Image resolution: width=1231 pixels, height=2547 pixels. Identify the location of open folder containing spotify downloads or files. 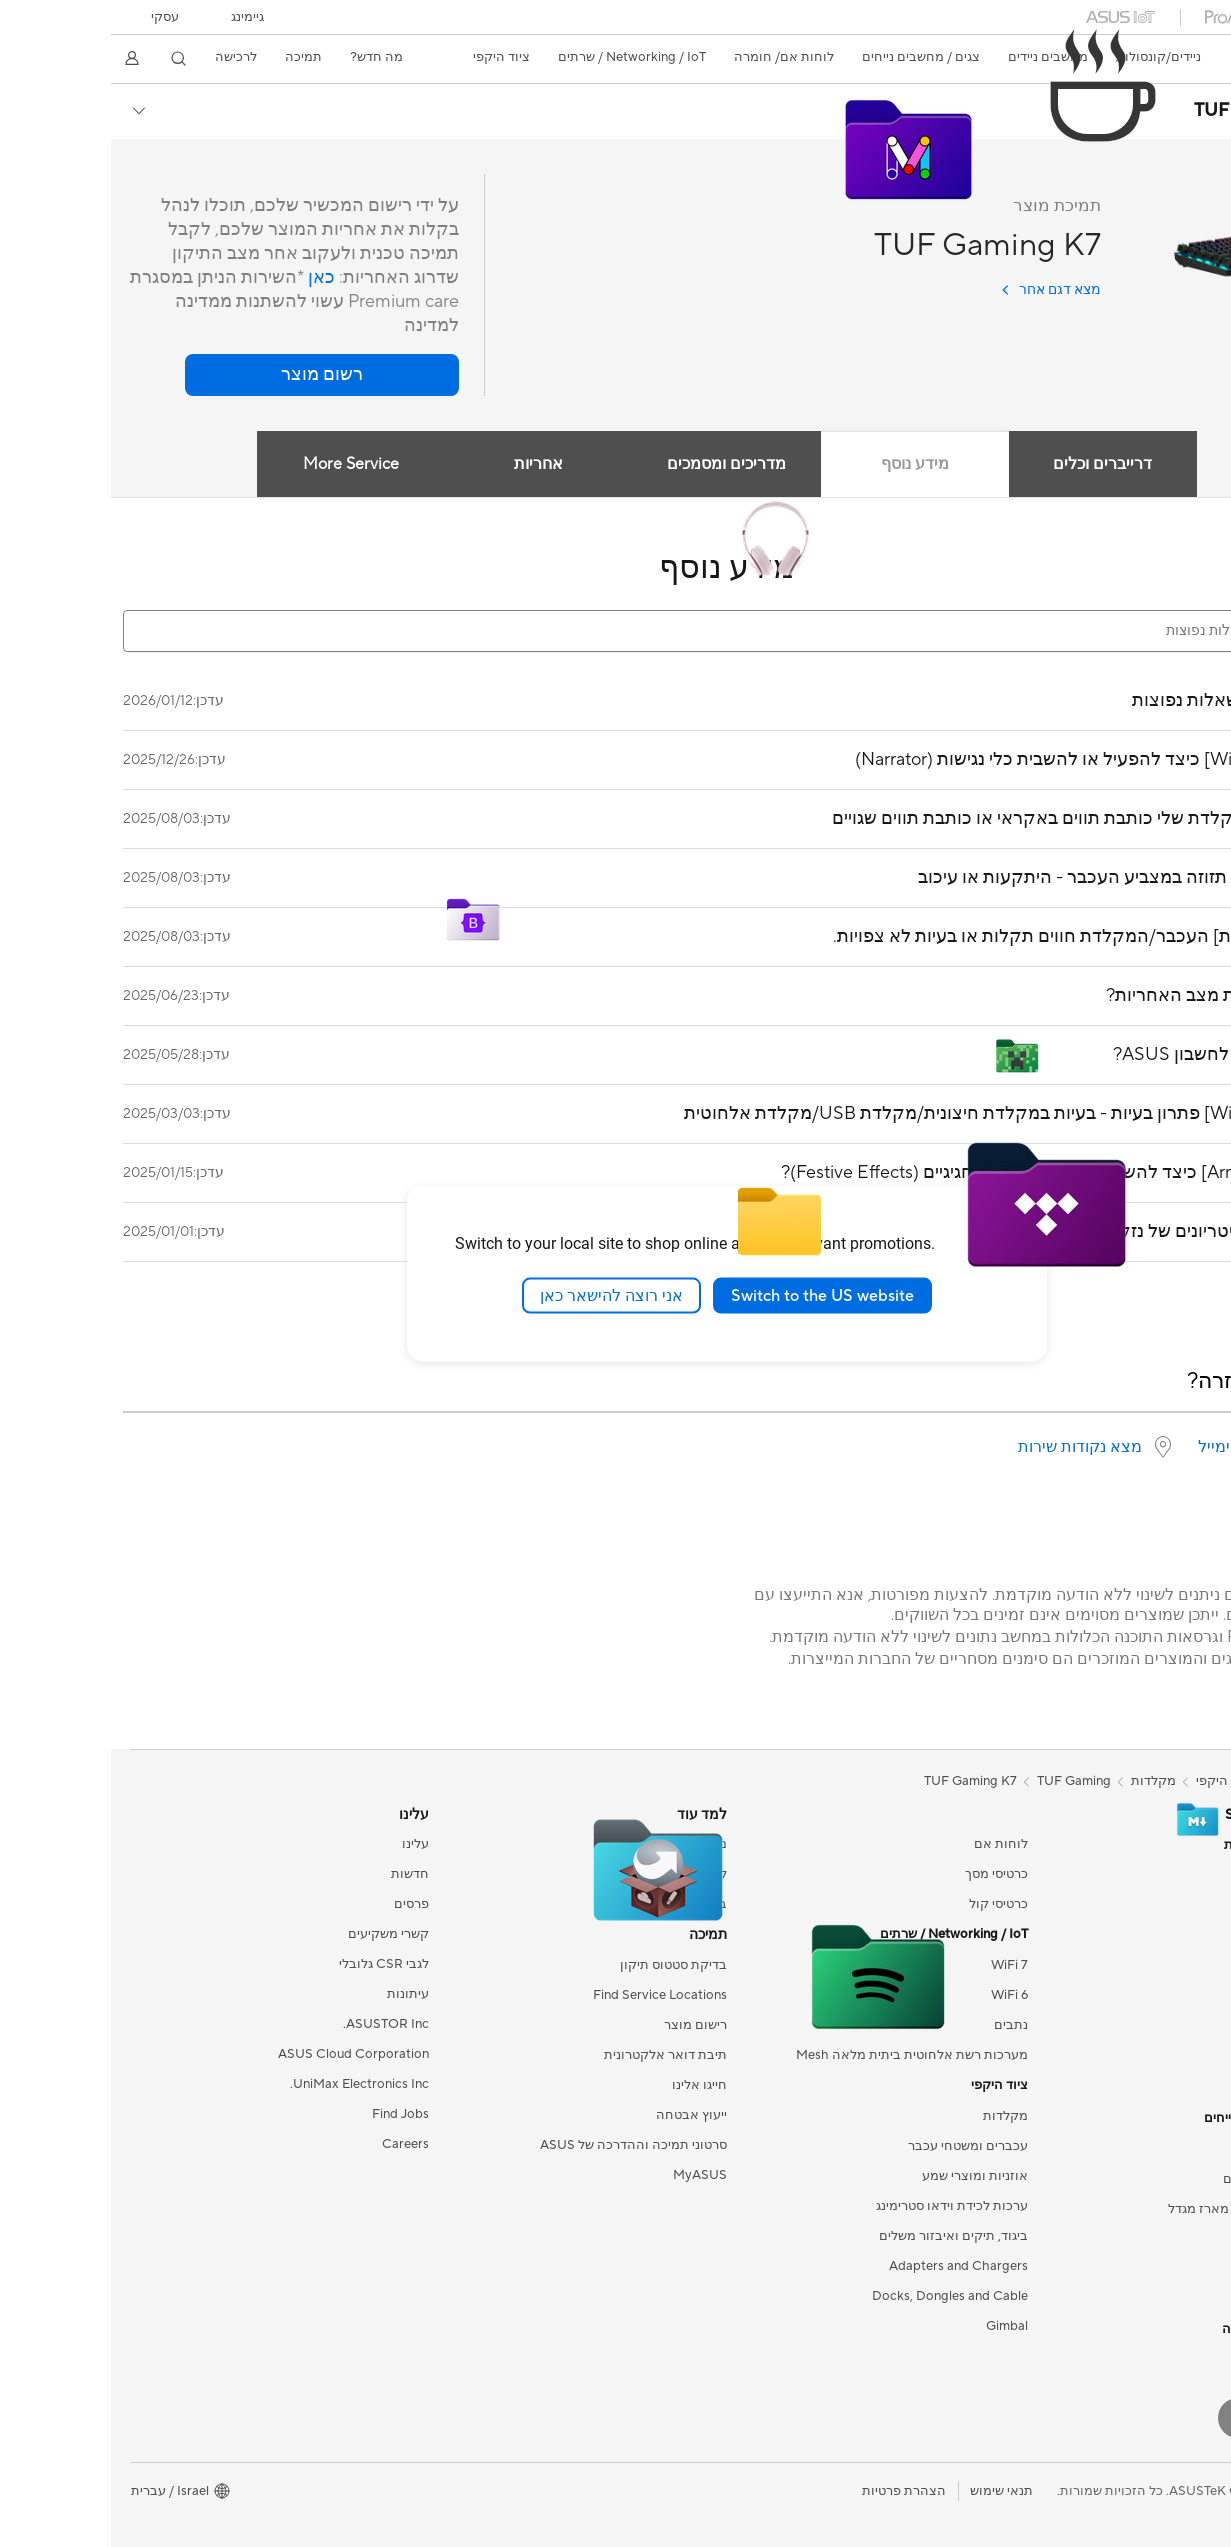
(877, 1980).